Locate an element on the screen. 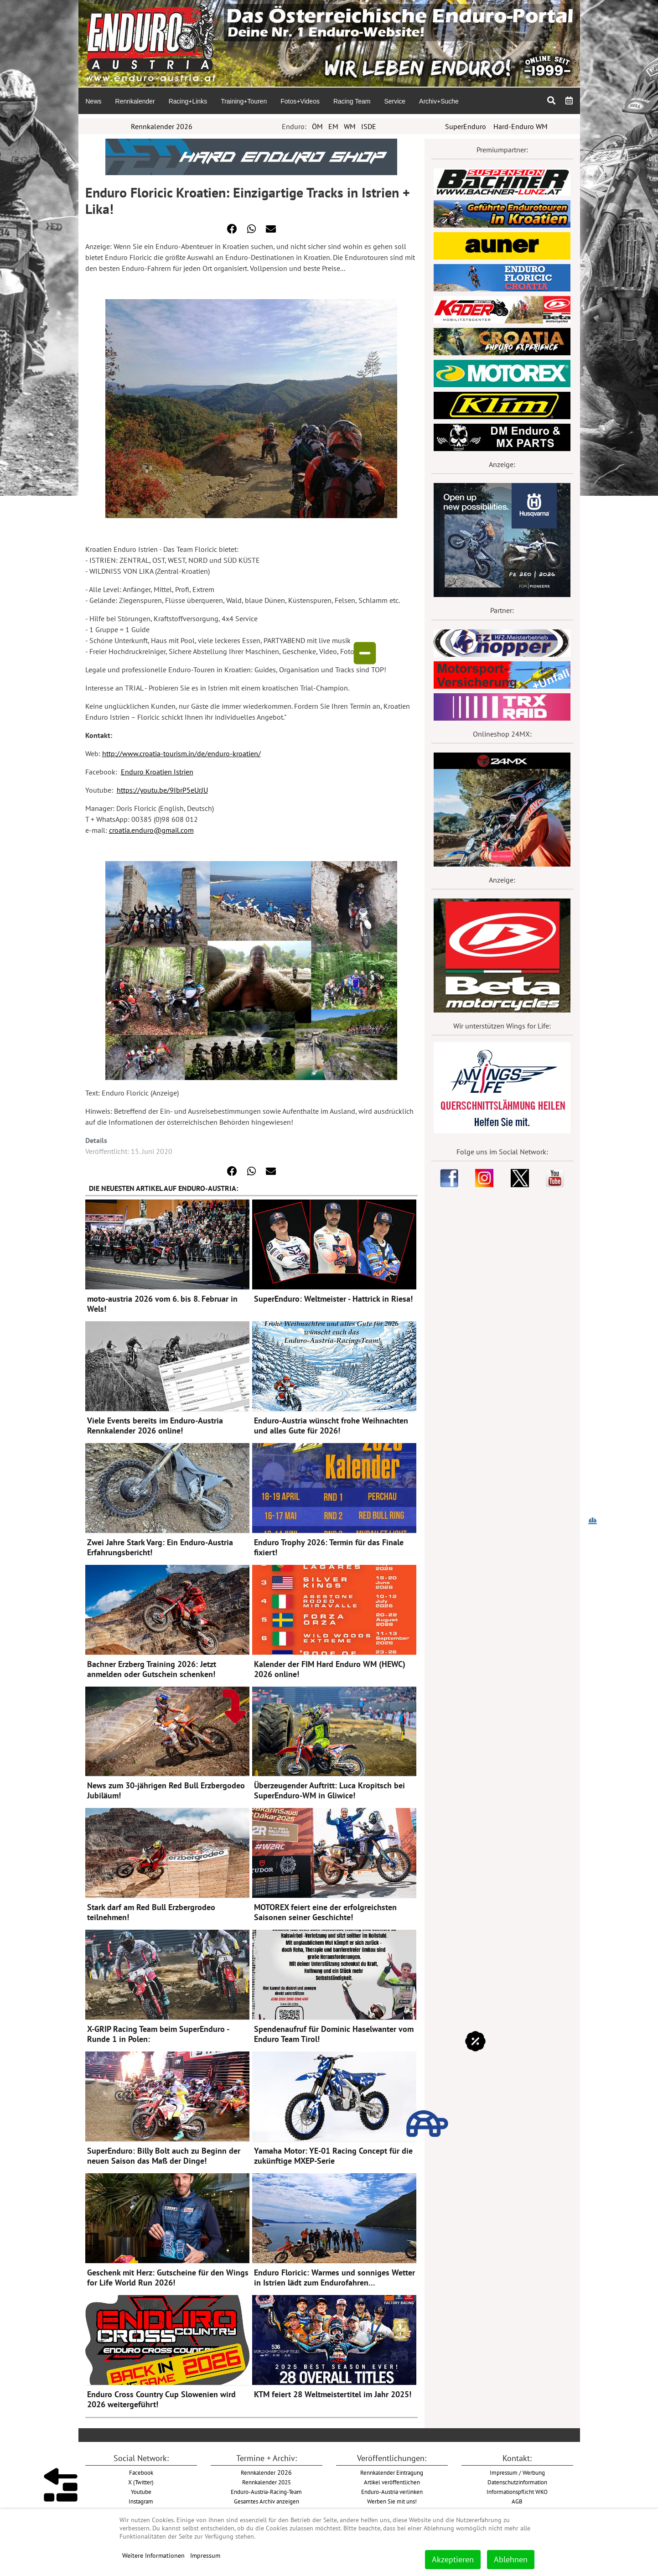  view available discounts or promotions is located at coordinates (475, 2041).